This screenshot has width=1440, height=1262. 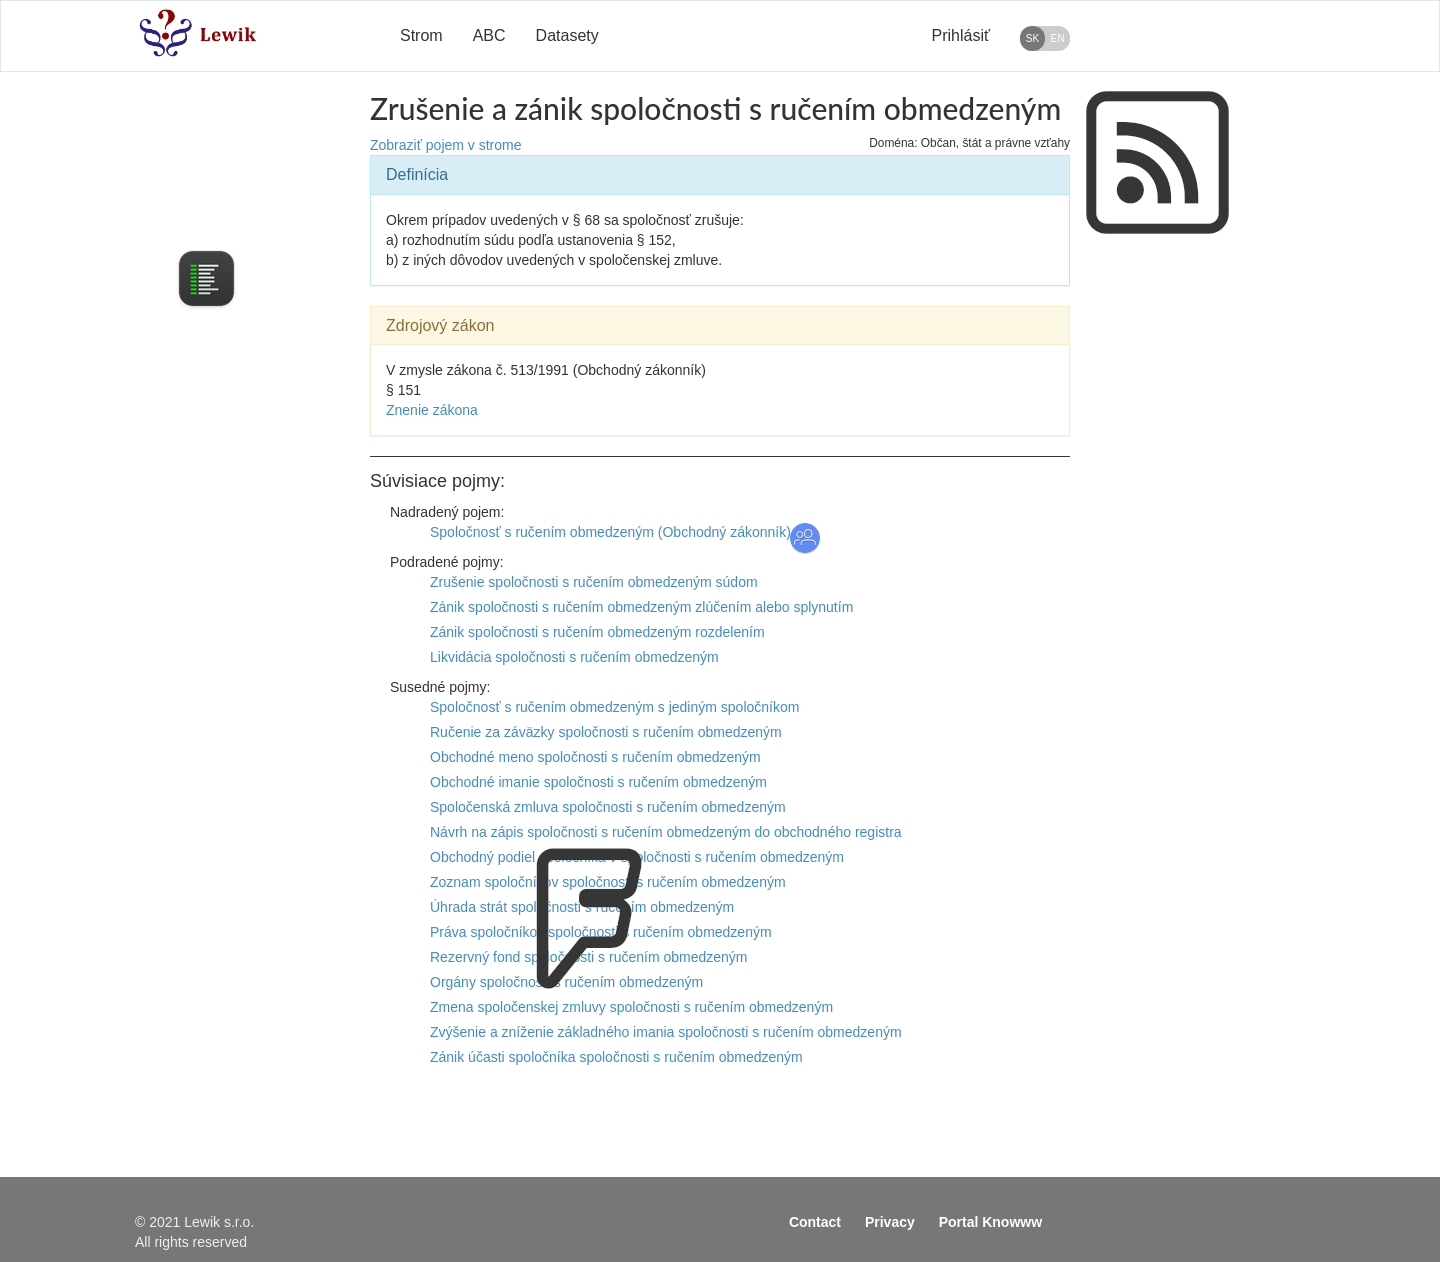 What do you see at coordinates (1157, 162) in the screenshot?
I see `access RSS feed reader` at bounding box center [1157, 162].